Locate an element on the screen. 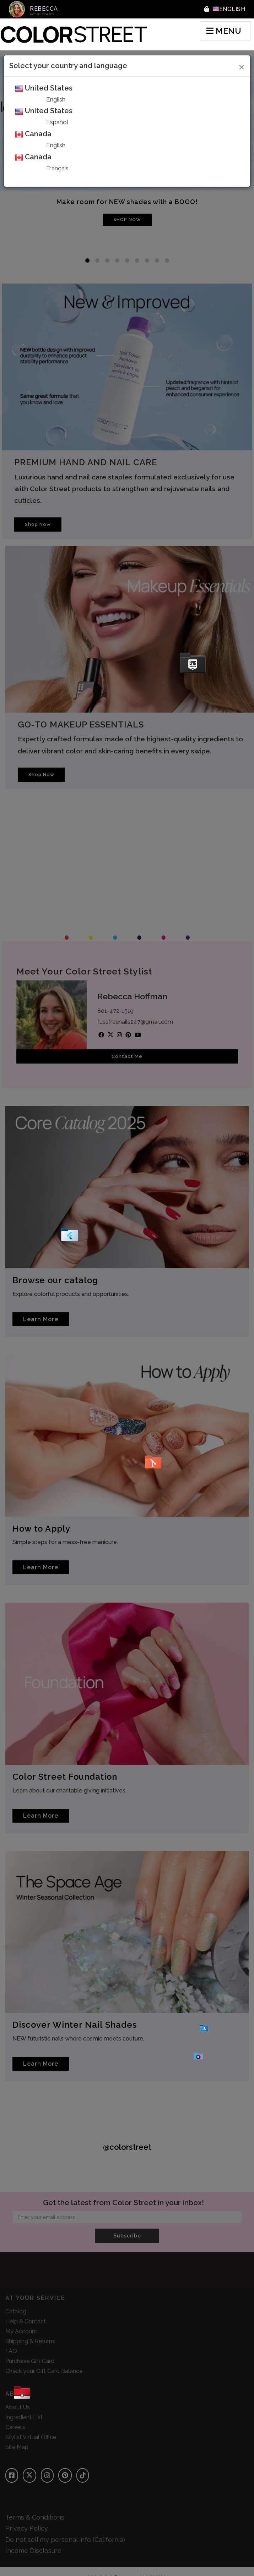  open your music files folder is located at coordinates (198, 2056).